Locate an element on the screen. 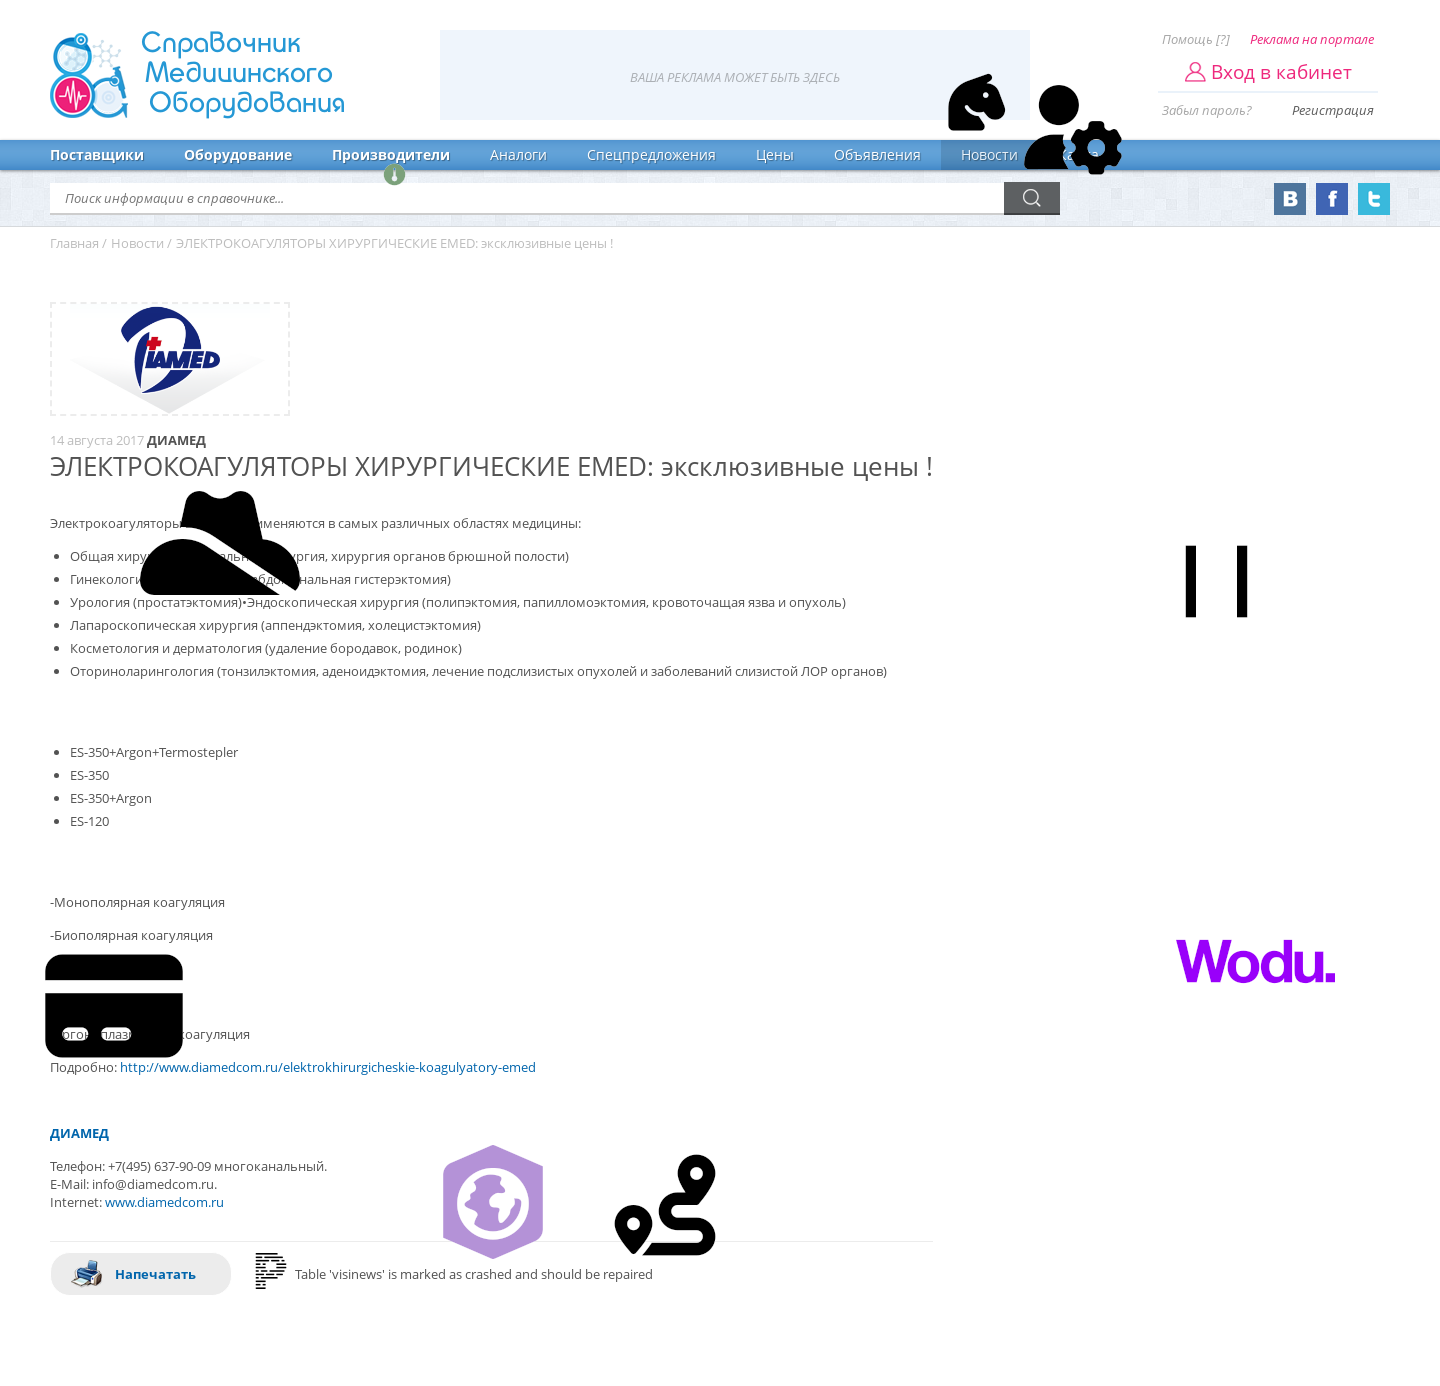 The width and height of the screenshot is (1440, 1386). select western or cowboy theme is located at coordinates (220, 547).